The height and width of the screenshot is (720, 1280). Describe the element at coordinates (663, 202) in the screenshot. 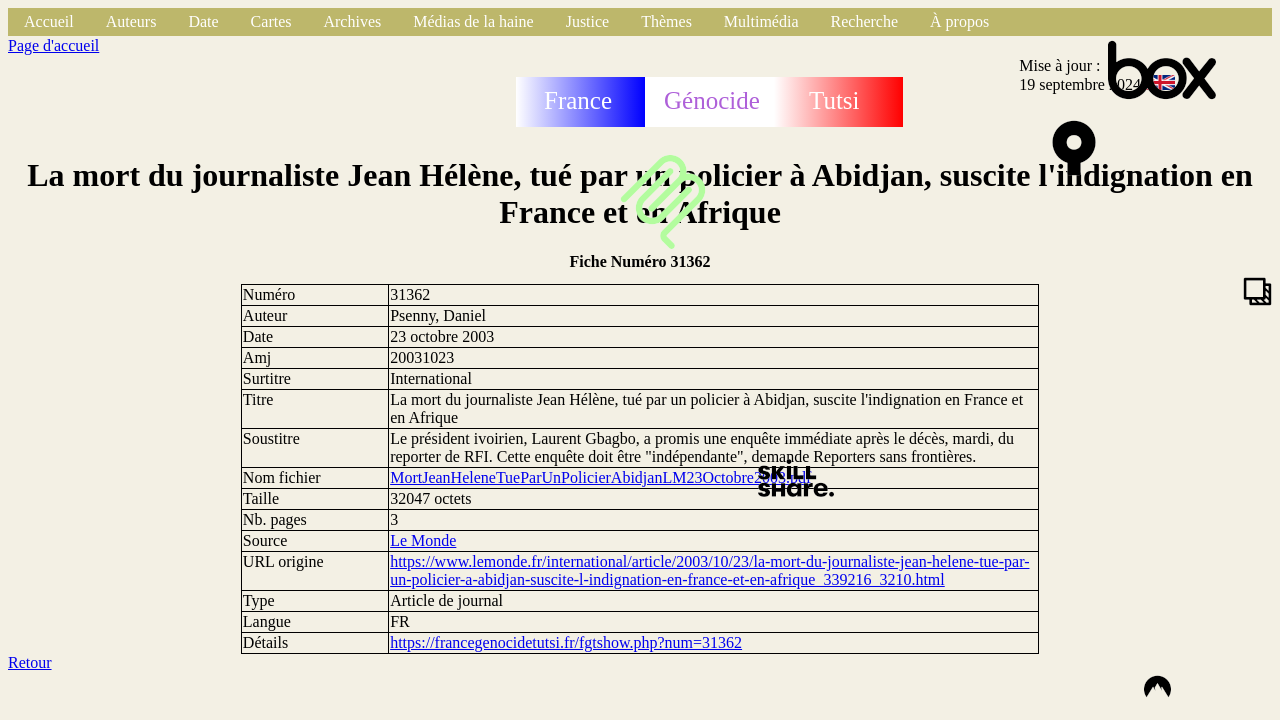

I see `model context protocol (MCP) logo` at that location.